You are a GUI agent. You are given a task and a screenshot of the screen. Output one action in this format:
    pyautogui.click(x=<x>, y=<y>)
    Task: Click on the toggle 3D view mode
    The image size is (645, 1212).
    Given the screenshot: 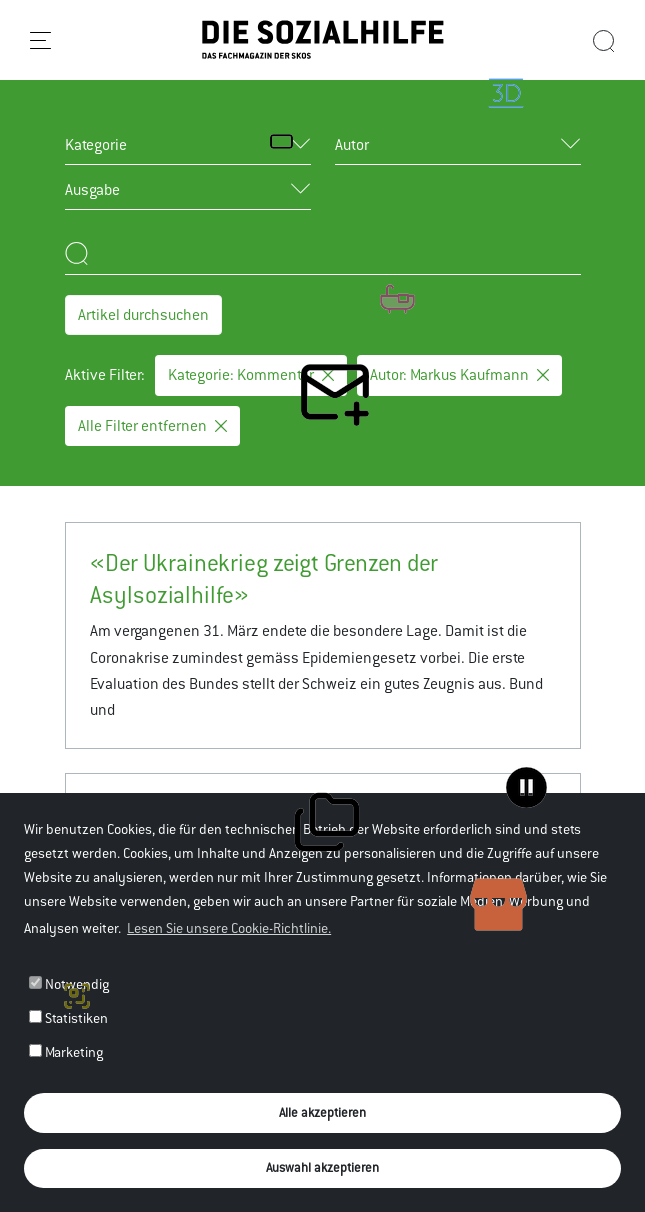 What is the action you would take?
    pyautogui.click(x=506, y=93)
    